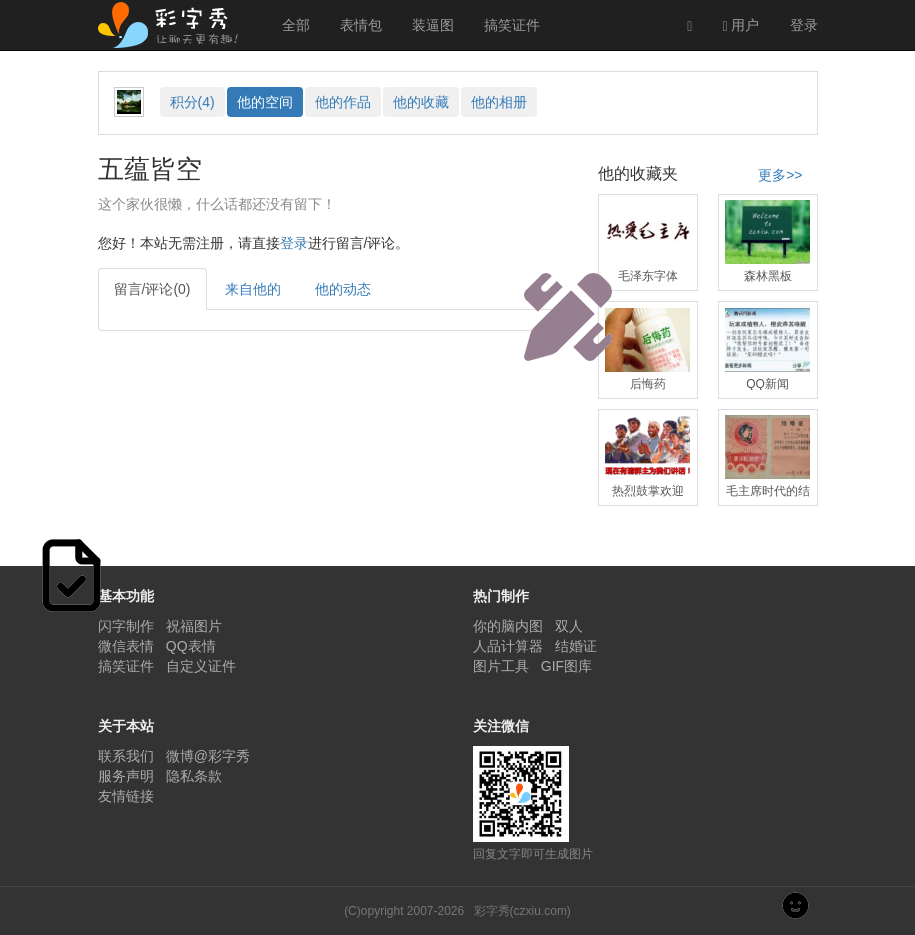 This screenshot has height=935, width=915. I want to click on access design or editing tools, so click(568, 317).